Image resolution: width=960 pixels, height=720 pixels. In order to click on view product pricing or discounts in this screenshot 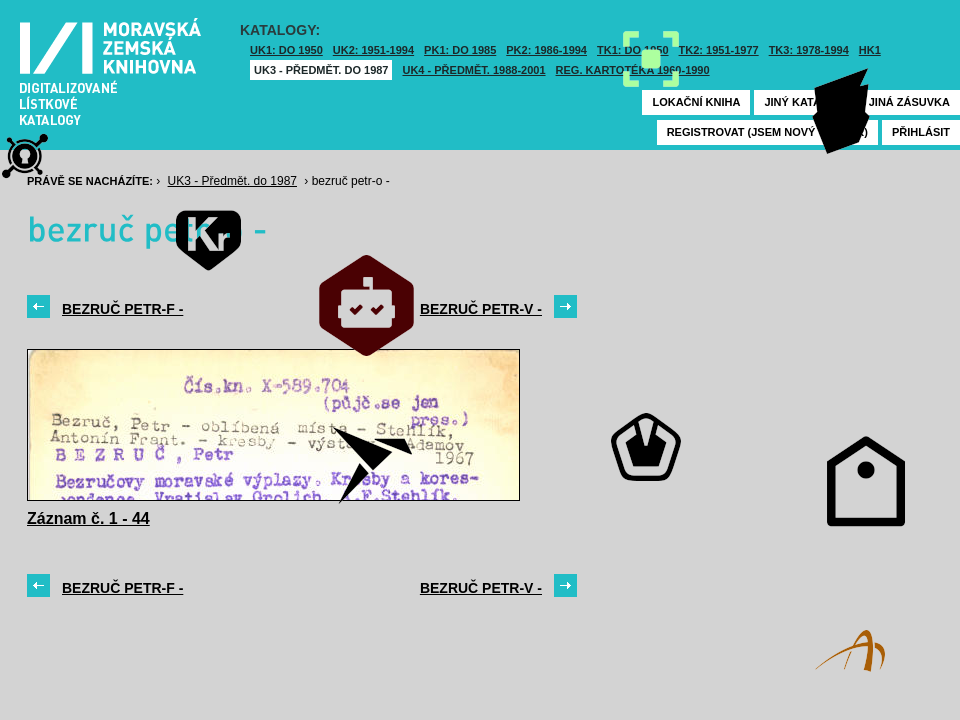, I will do `click(866, 483)`.